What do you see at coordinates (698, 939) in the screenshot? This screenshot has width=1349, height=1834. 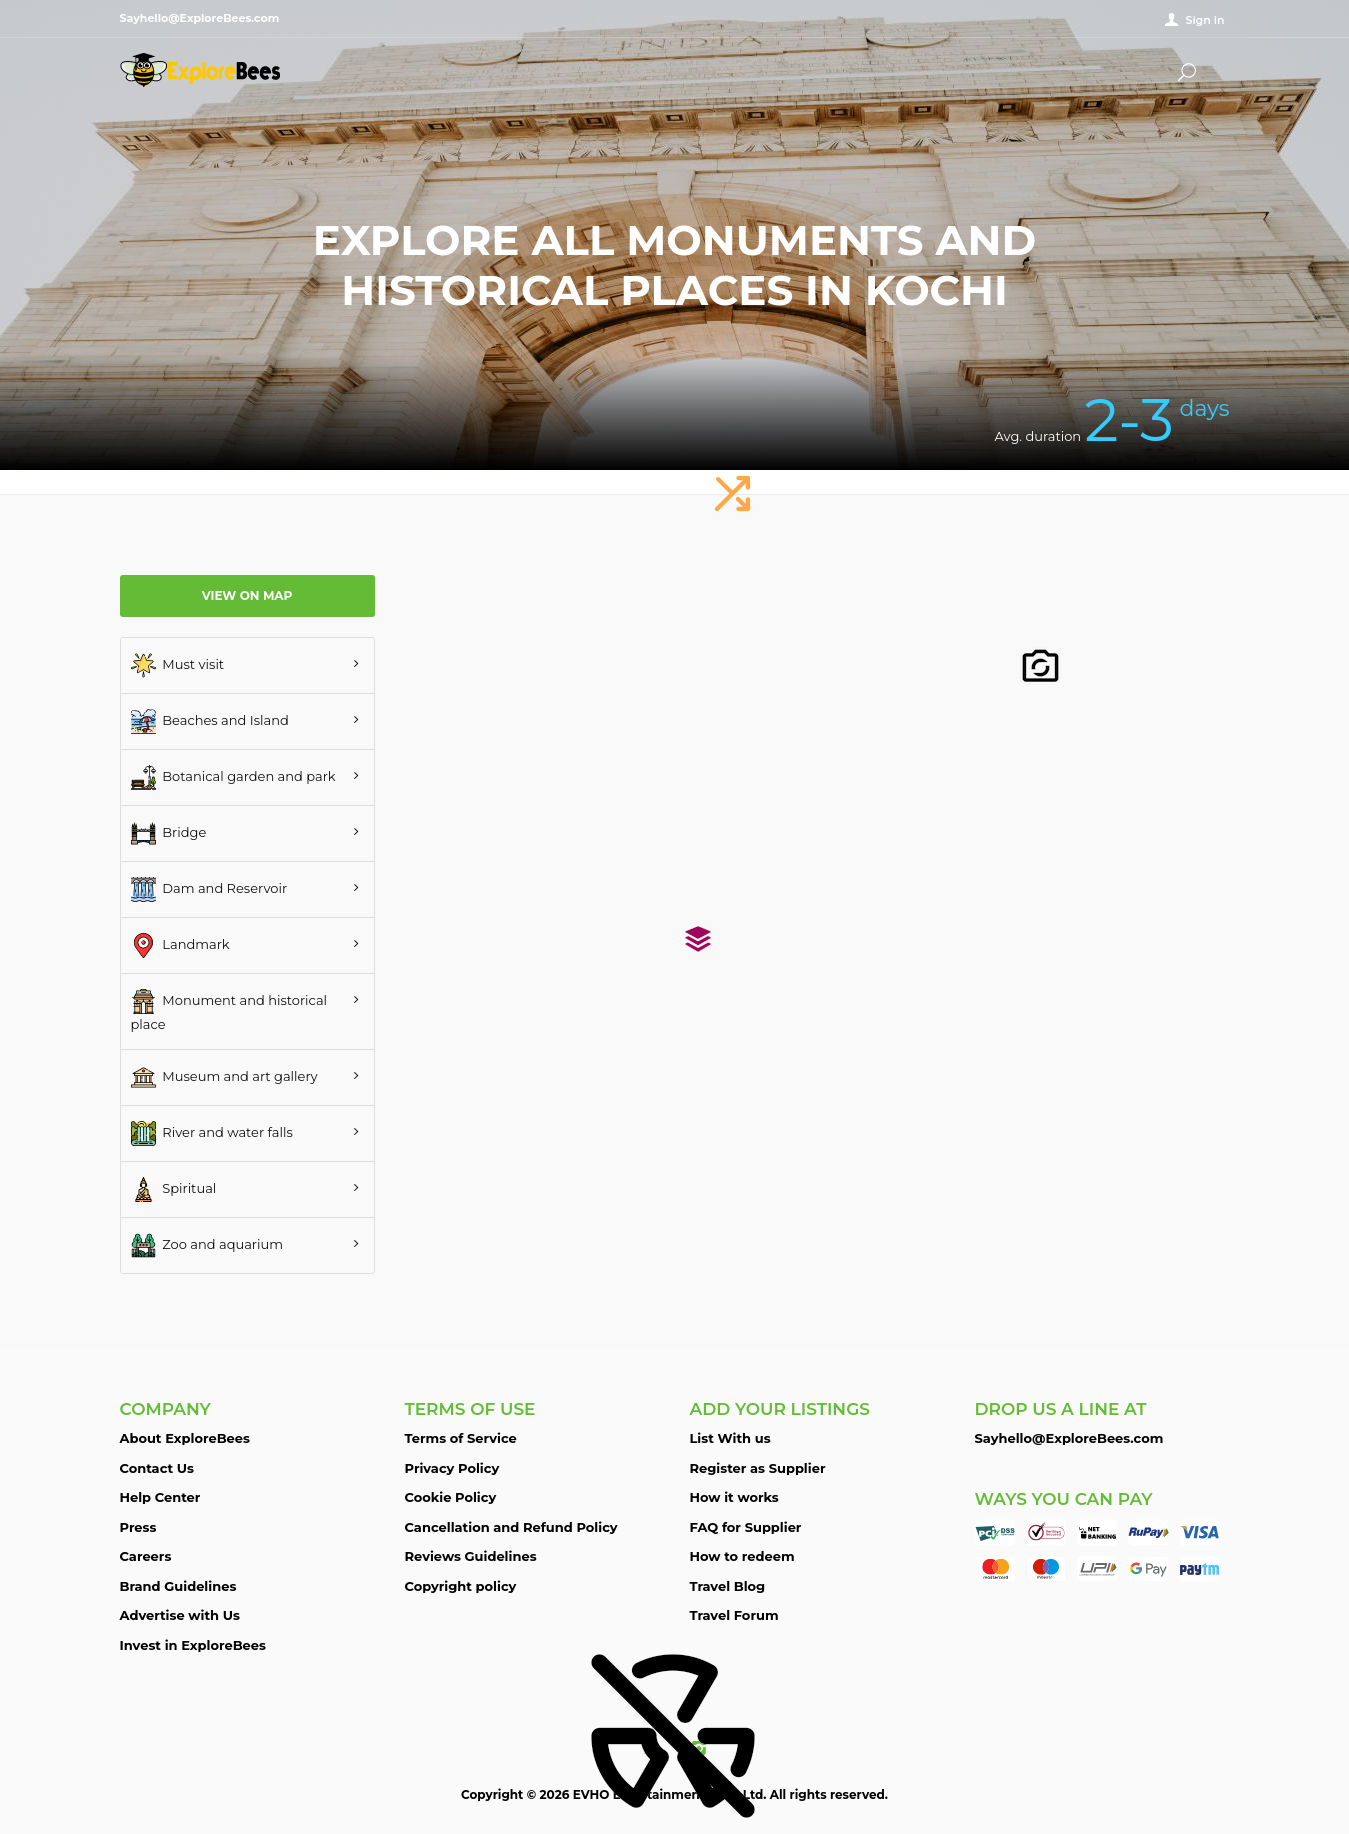 I see `toggle layer visibility` at bounding box center [698, 939].